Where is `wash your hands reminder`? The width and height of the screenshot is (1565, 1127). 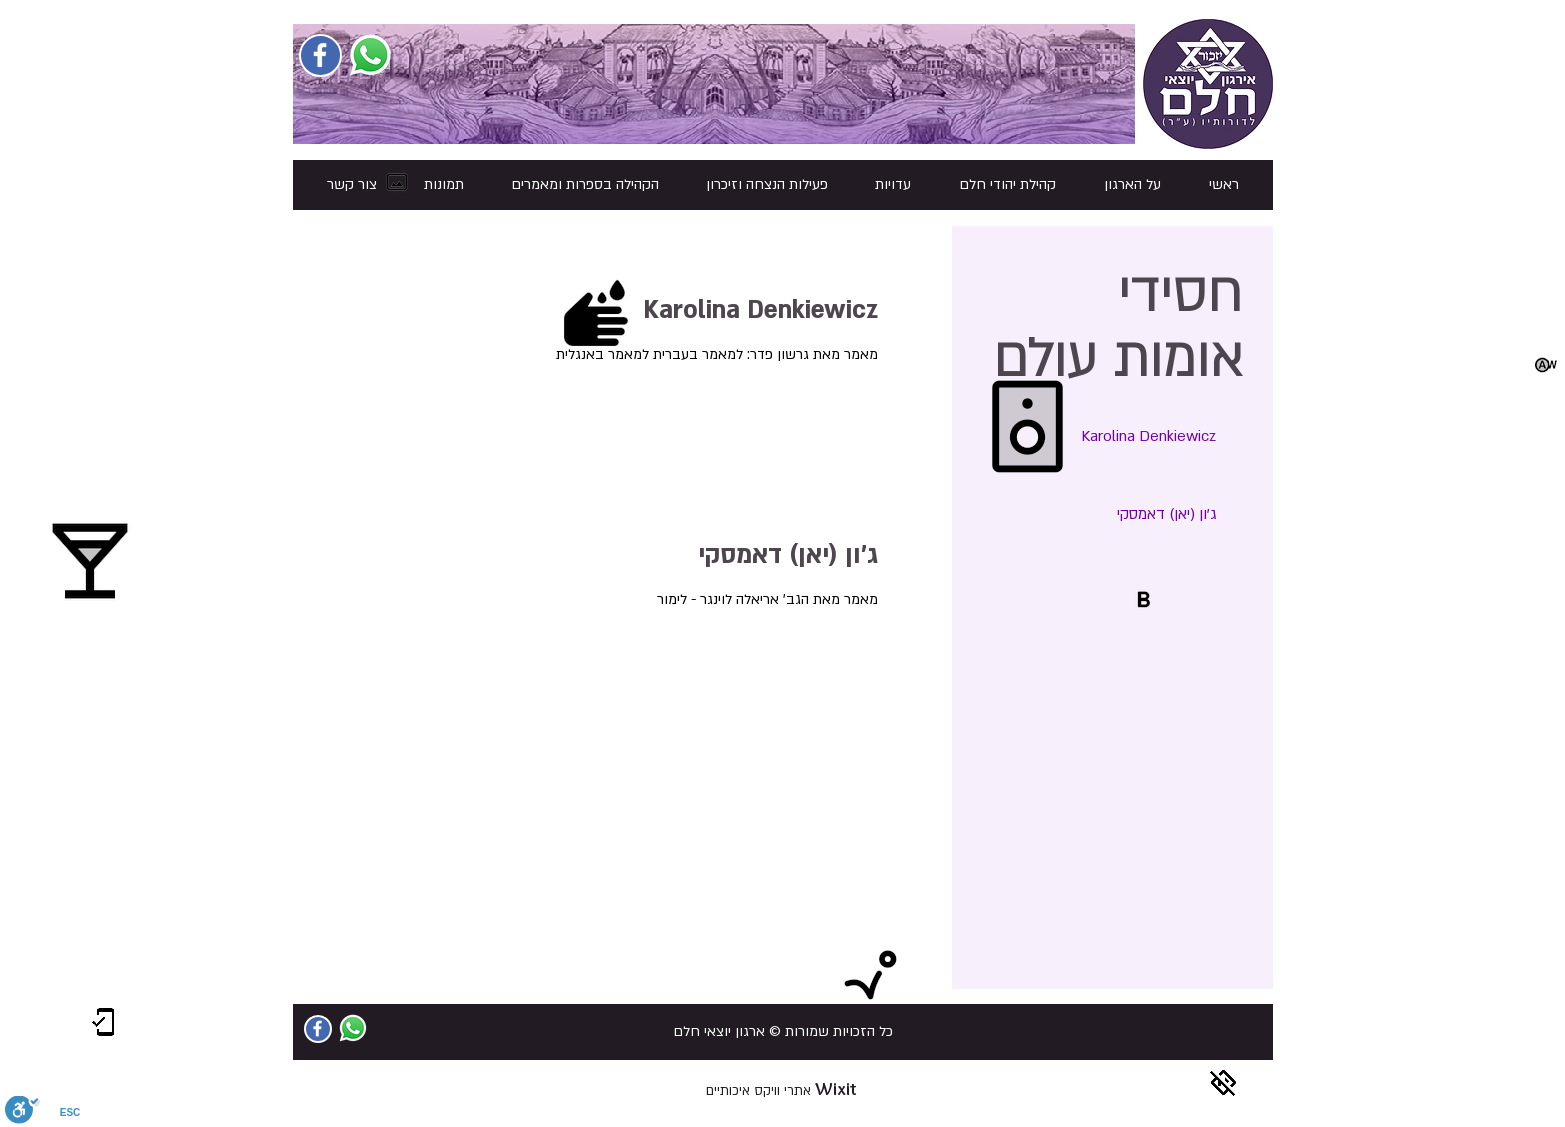
wash your hands reminder is located at coordinates (597, 312).